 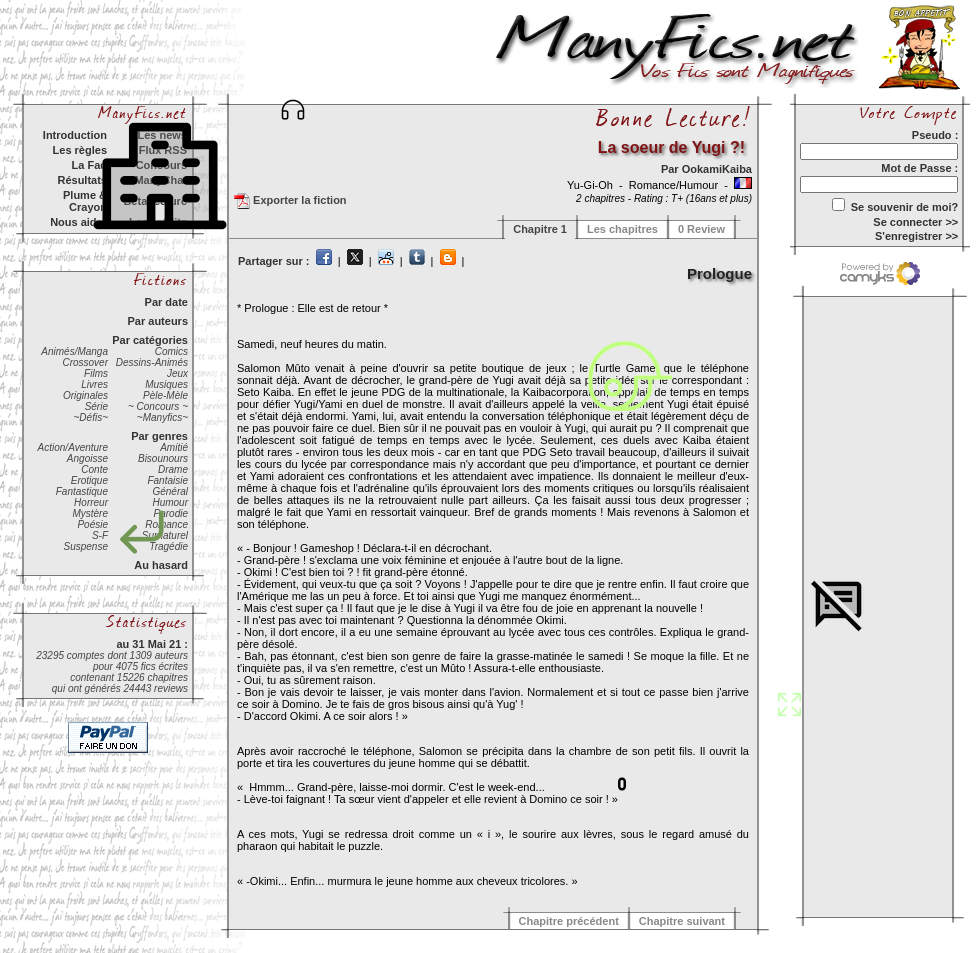 What do you see at coordinates (622, 784) in the screenshot?
I see `indicates zero items or empty count` at bounding box center [622, 784].